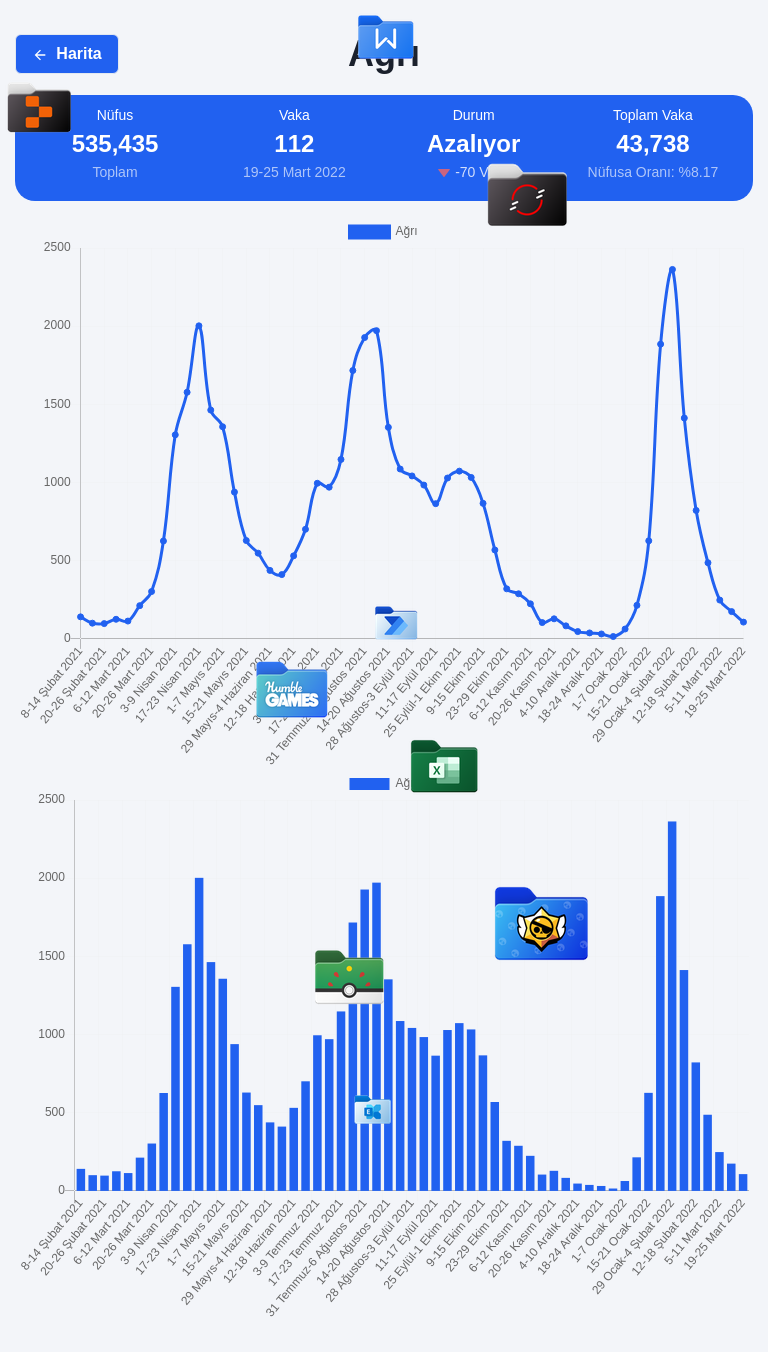 This screenshot has height=1352, width=768. I want to click on open pokémon friend ball themed folder, so click(349, 979).